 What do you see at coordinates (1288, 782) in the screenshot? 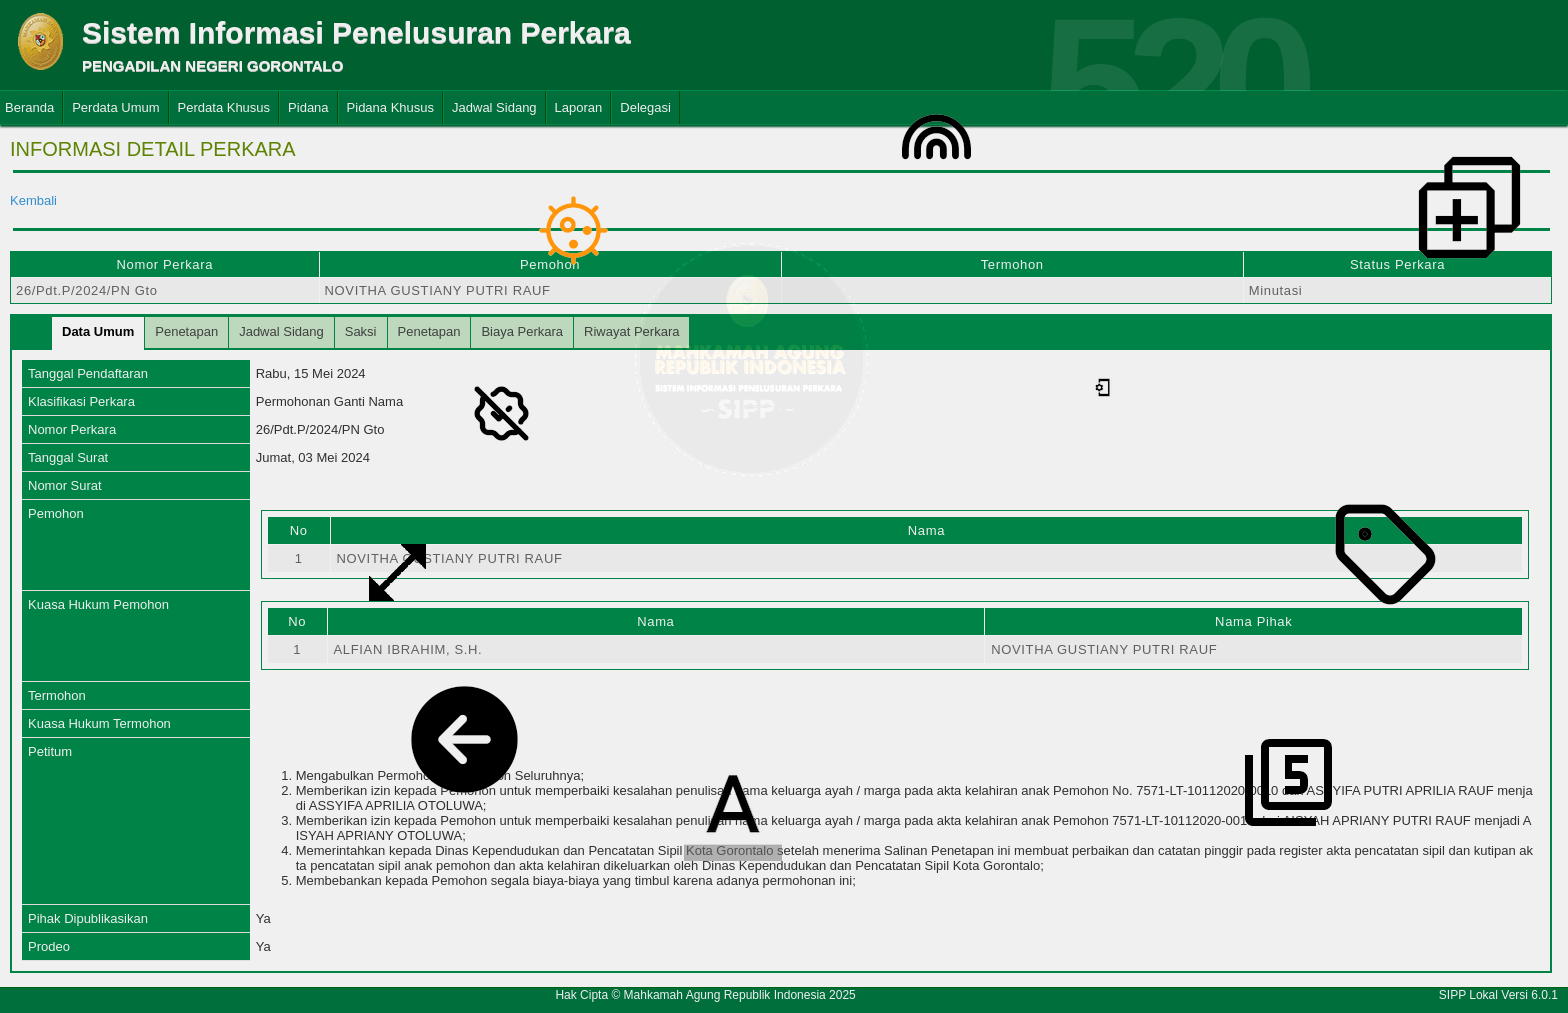
I see `filter or view the fifth item in a series` at bounding box center [1288, 782].